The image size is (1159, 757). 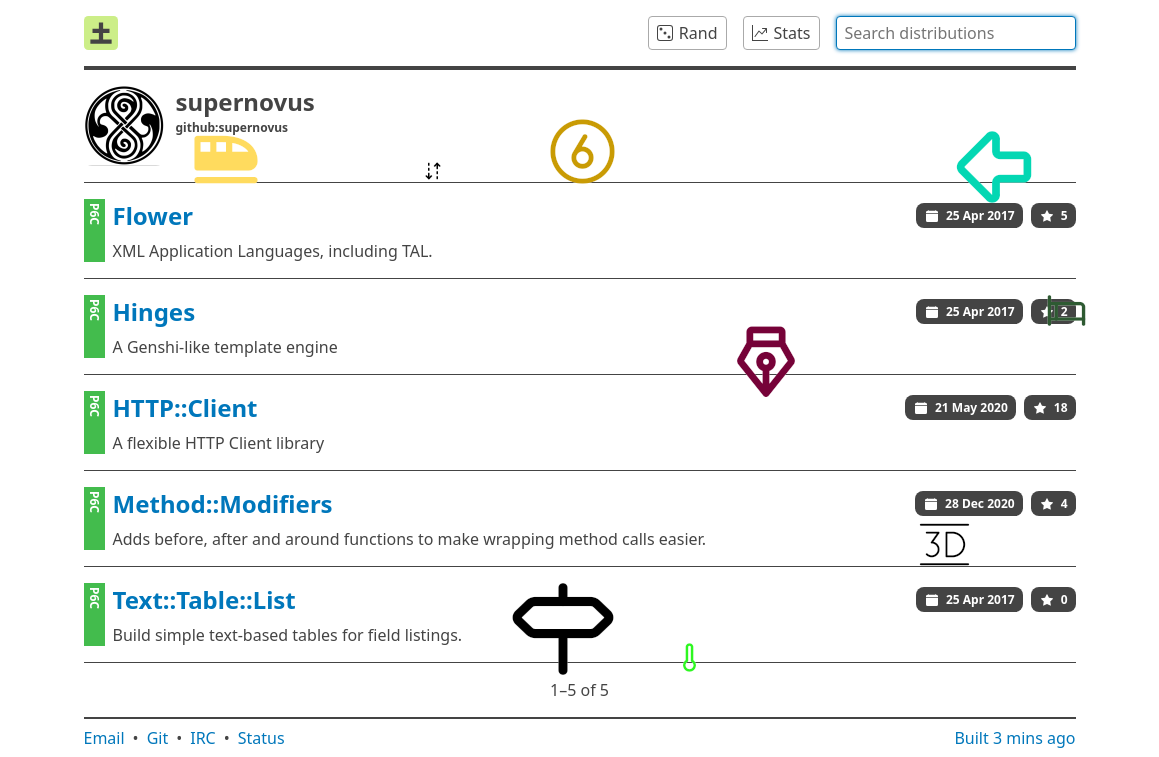 What do you see at coordinates (689, 657) in the screenshot?
I see `view current temperature reading` at bounding box center [689, 657].